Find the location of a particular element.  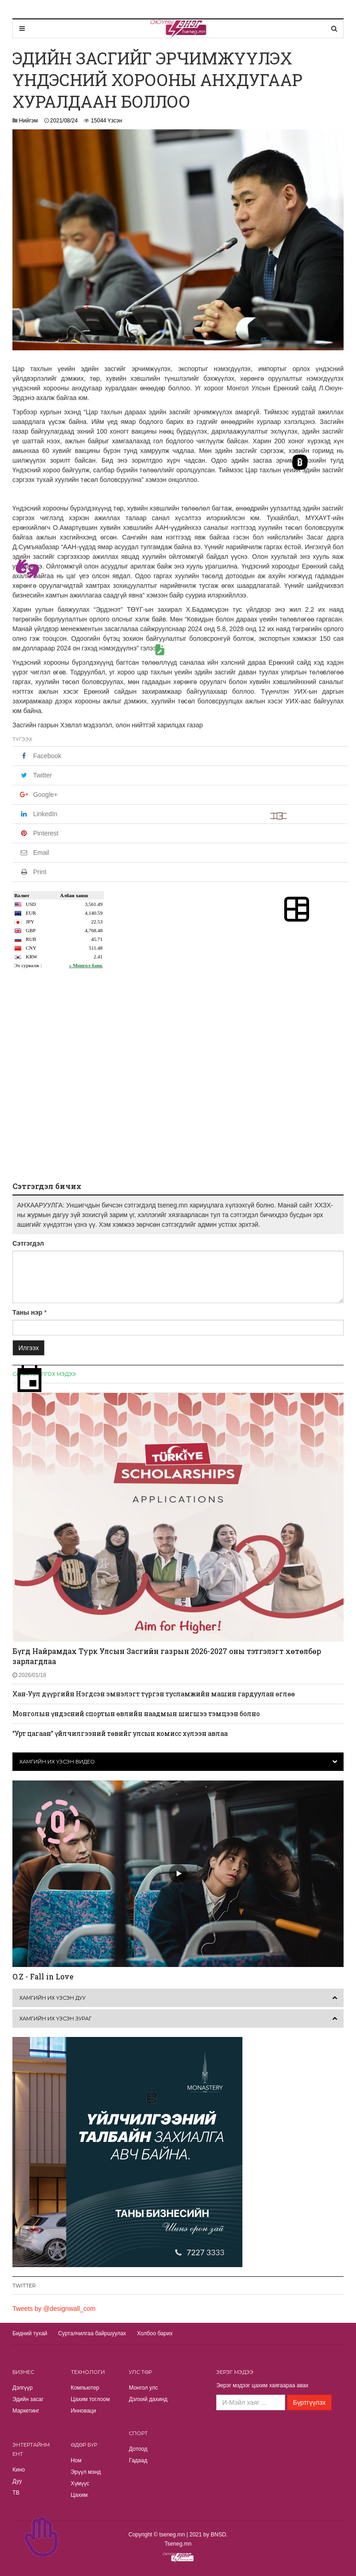

apply bold formatting to text is located at coordinates (300, 462).